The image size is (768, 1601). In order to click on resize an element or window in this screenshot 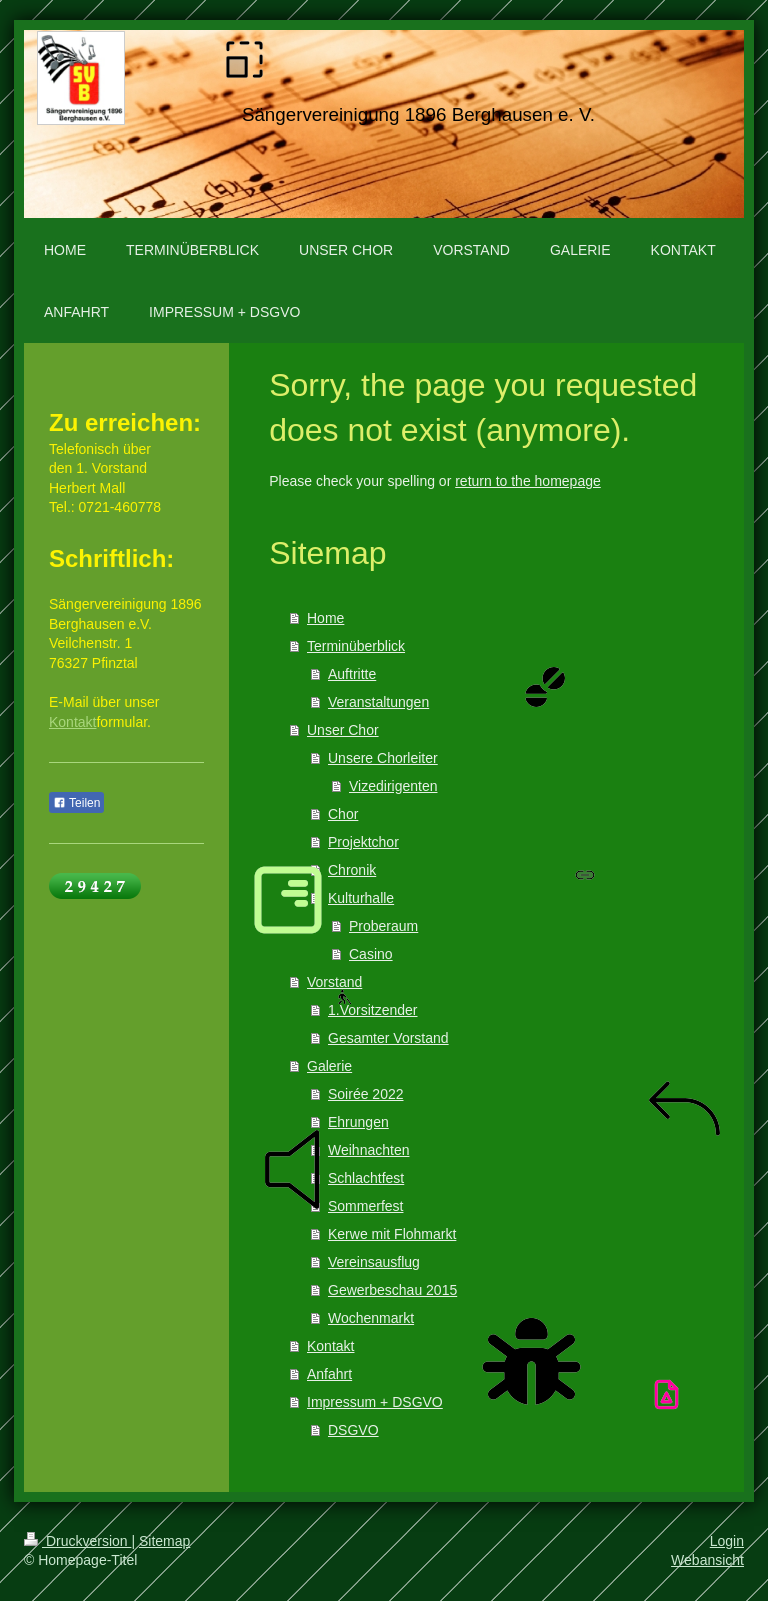, I will do `click(244, 59)`.